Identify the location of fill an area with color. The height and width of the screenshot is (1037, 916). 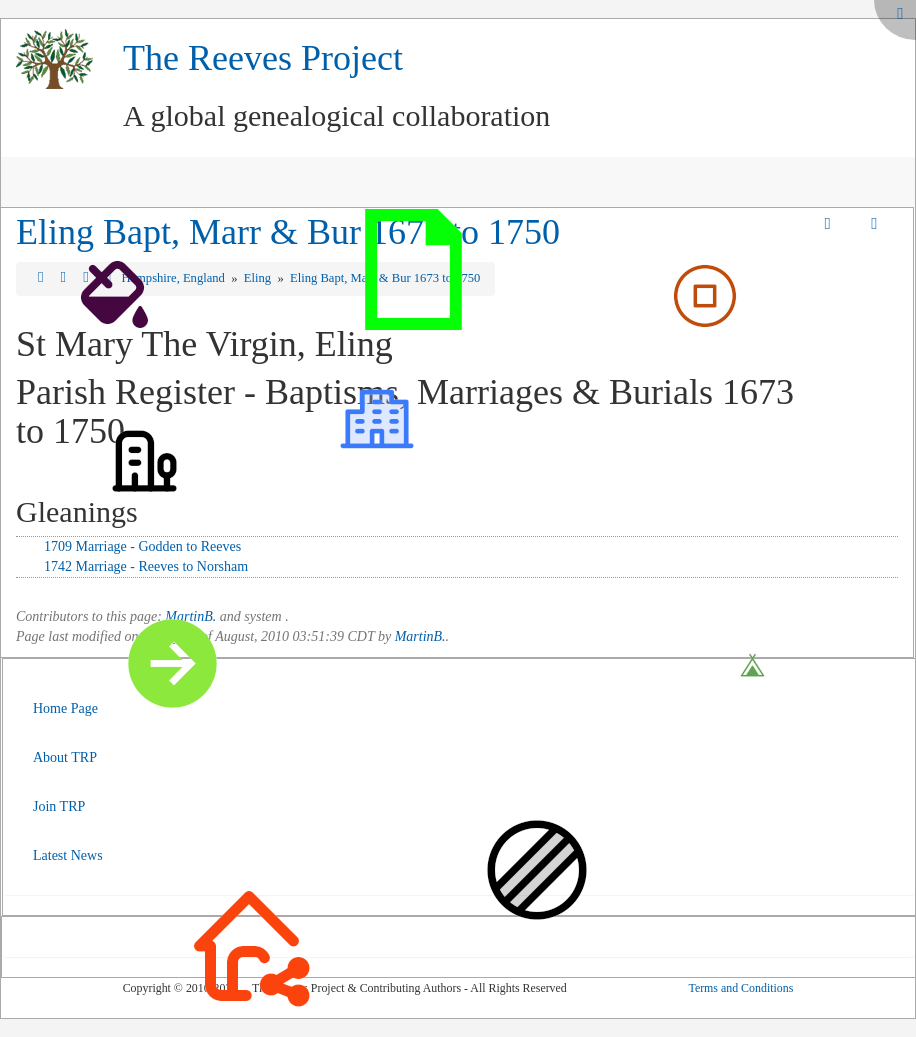
(112, 292).